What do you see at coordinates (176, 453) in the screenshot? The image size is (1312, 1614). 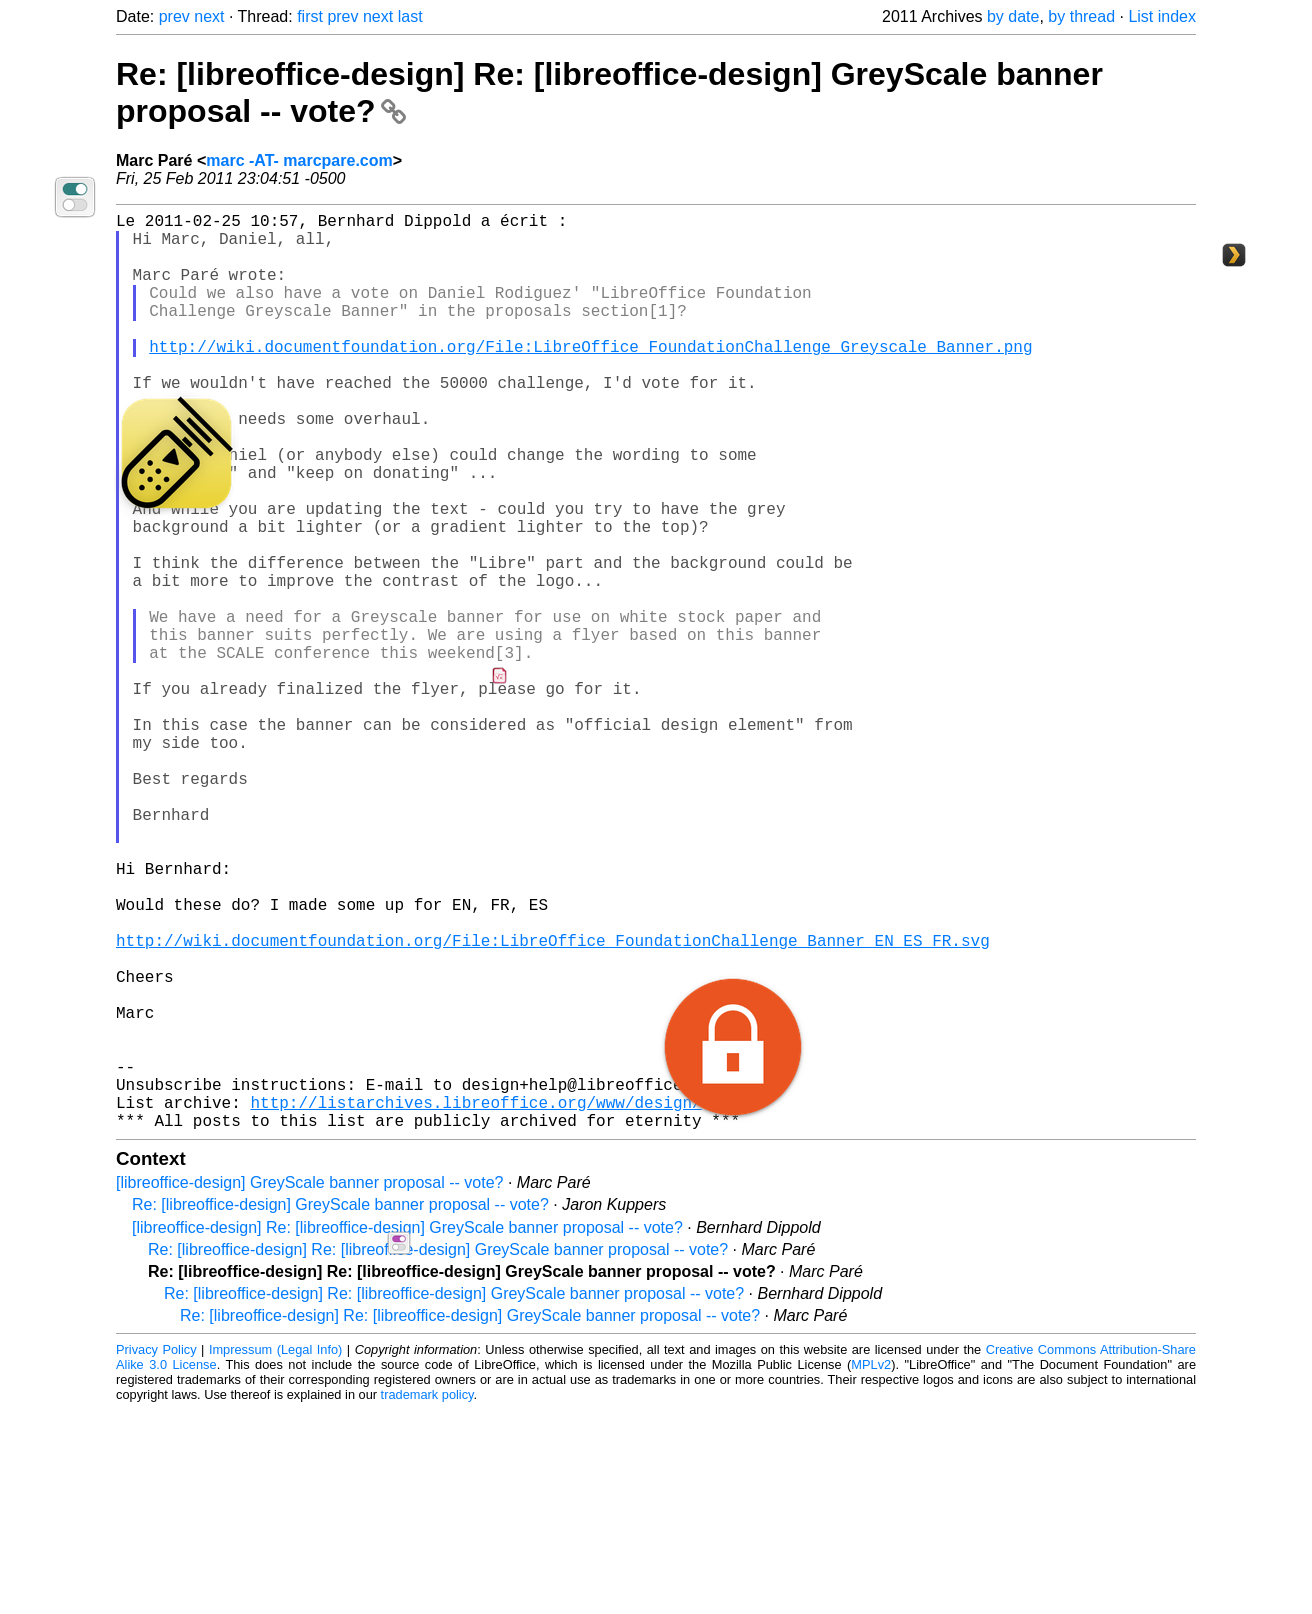 I see `open community remote app` at bounding box center [176, 453].